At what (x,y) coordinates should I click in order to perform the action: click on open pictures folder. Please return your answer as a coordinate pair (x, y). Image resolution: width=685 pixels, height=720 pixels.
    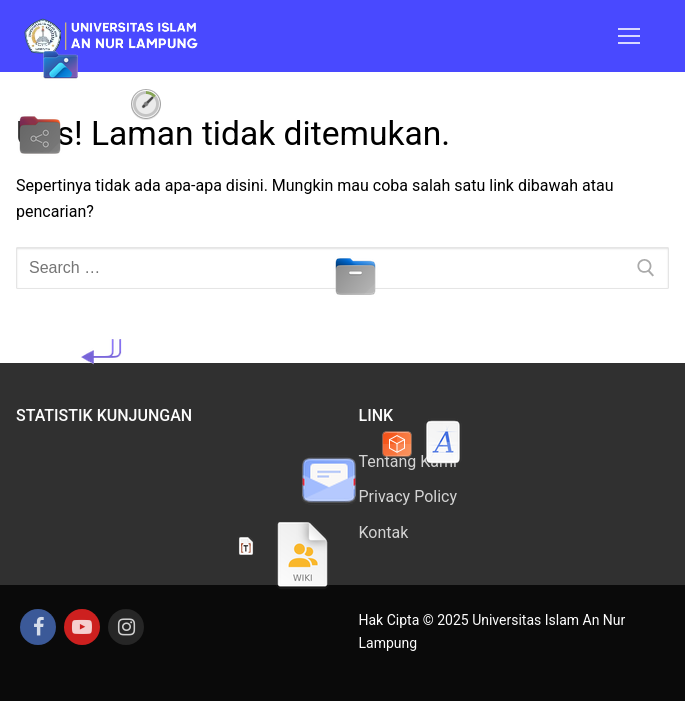
    Looking at the image, I should click on (60, 65).